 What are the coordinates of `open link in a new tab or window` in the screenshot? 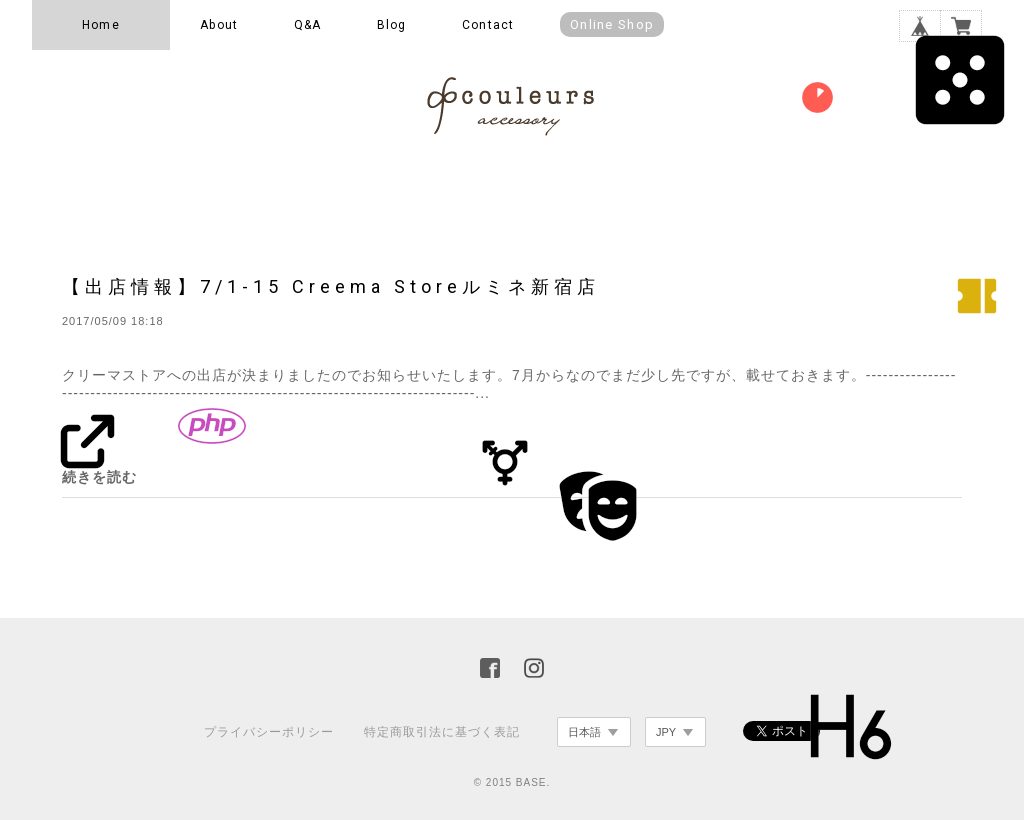 It's located at (87, 441).